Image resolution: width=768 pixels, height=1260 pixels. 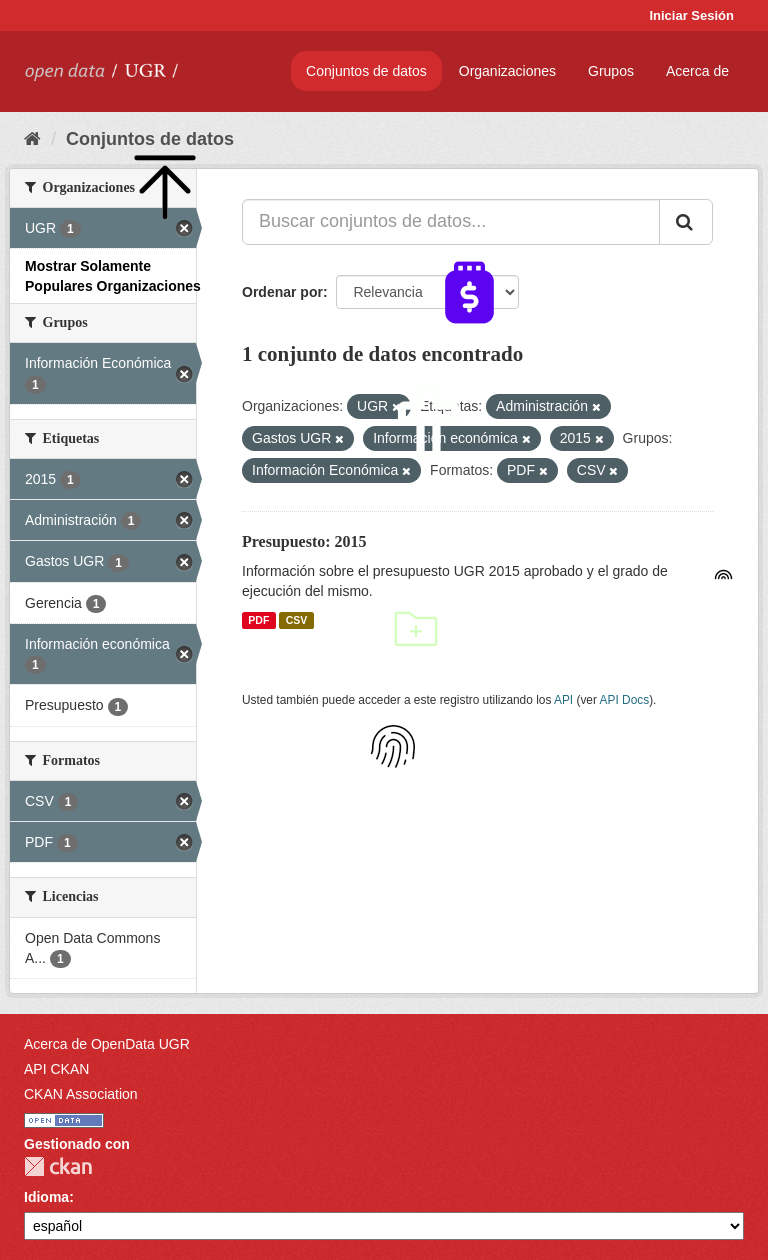 I want to click on authenticate with biometric fingerprint, so click(x=393, y=746).